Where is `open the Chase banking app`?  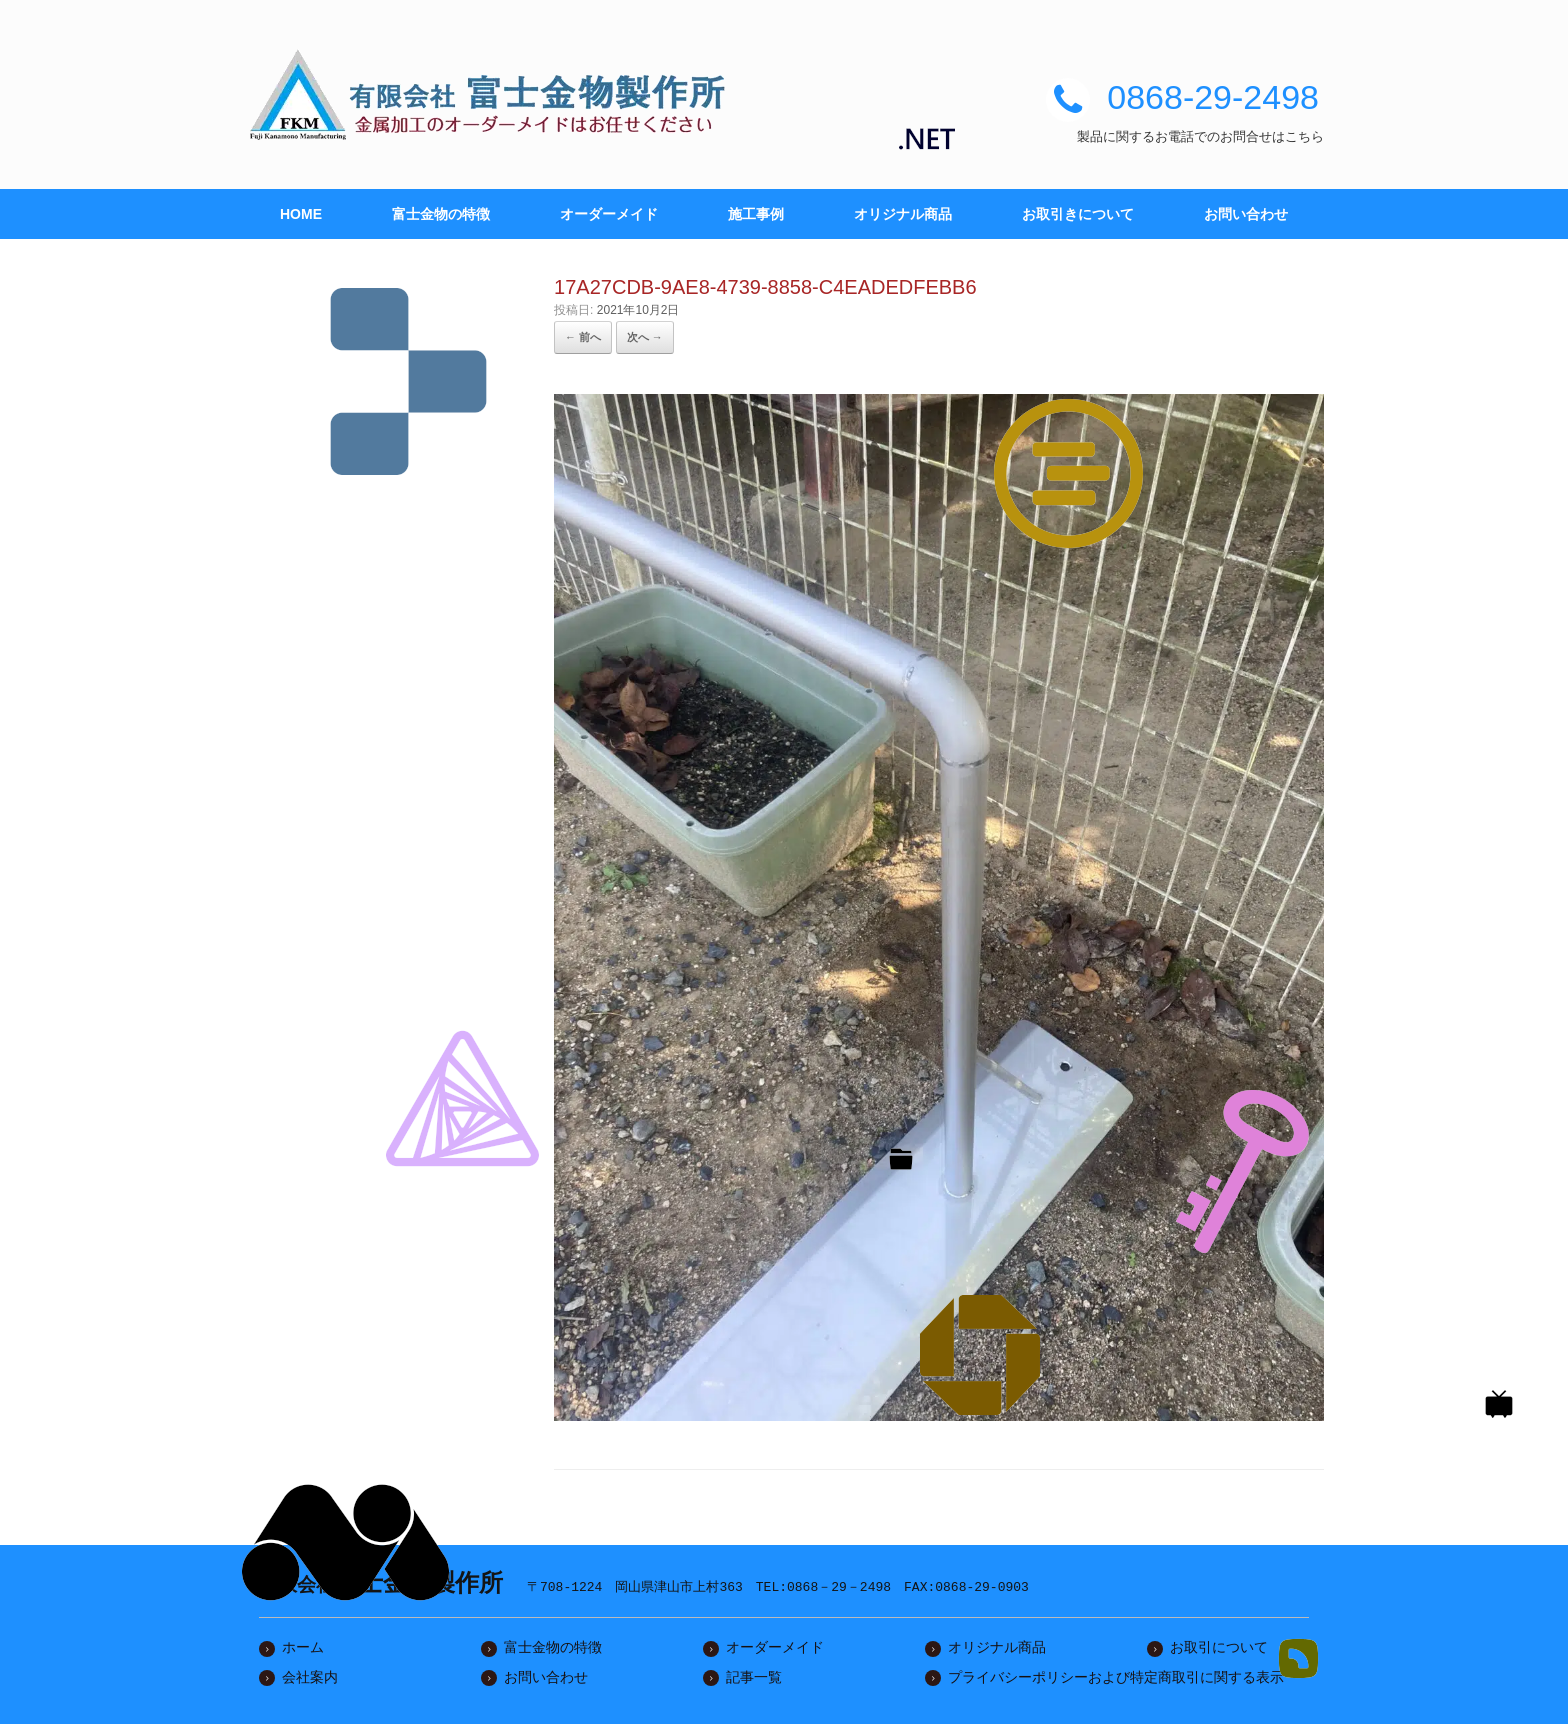 open the Chase banking app is located at coordinates (980, 1355).